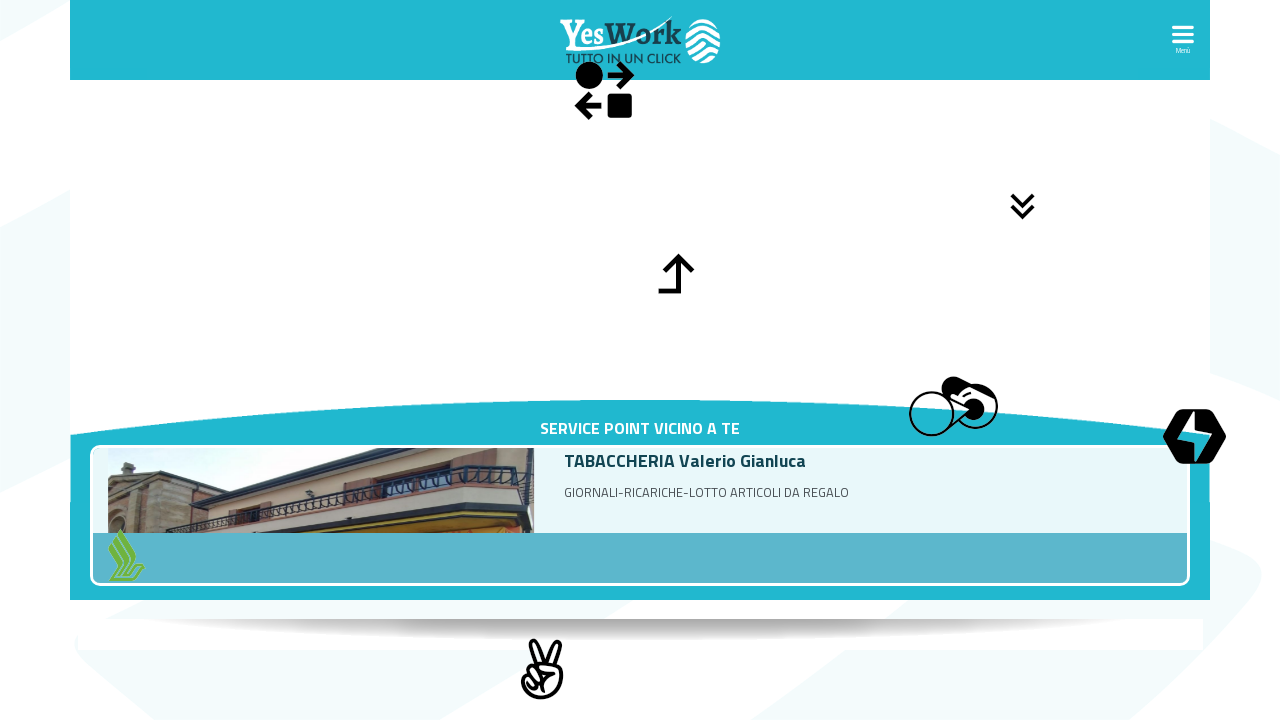 Image resolution: width=1280 pixels, height=720 pixels. What do you see at coordinates (1194, 436) in the screenshot?
I see `chakra ui logo` at bounding box center [1194, 436].